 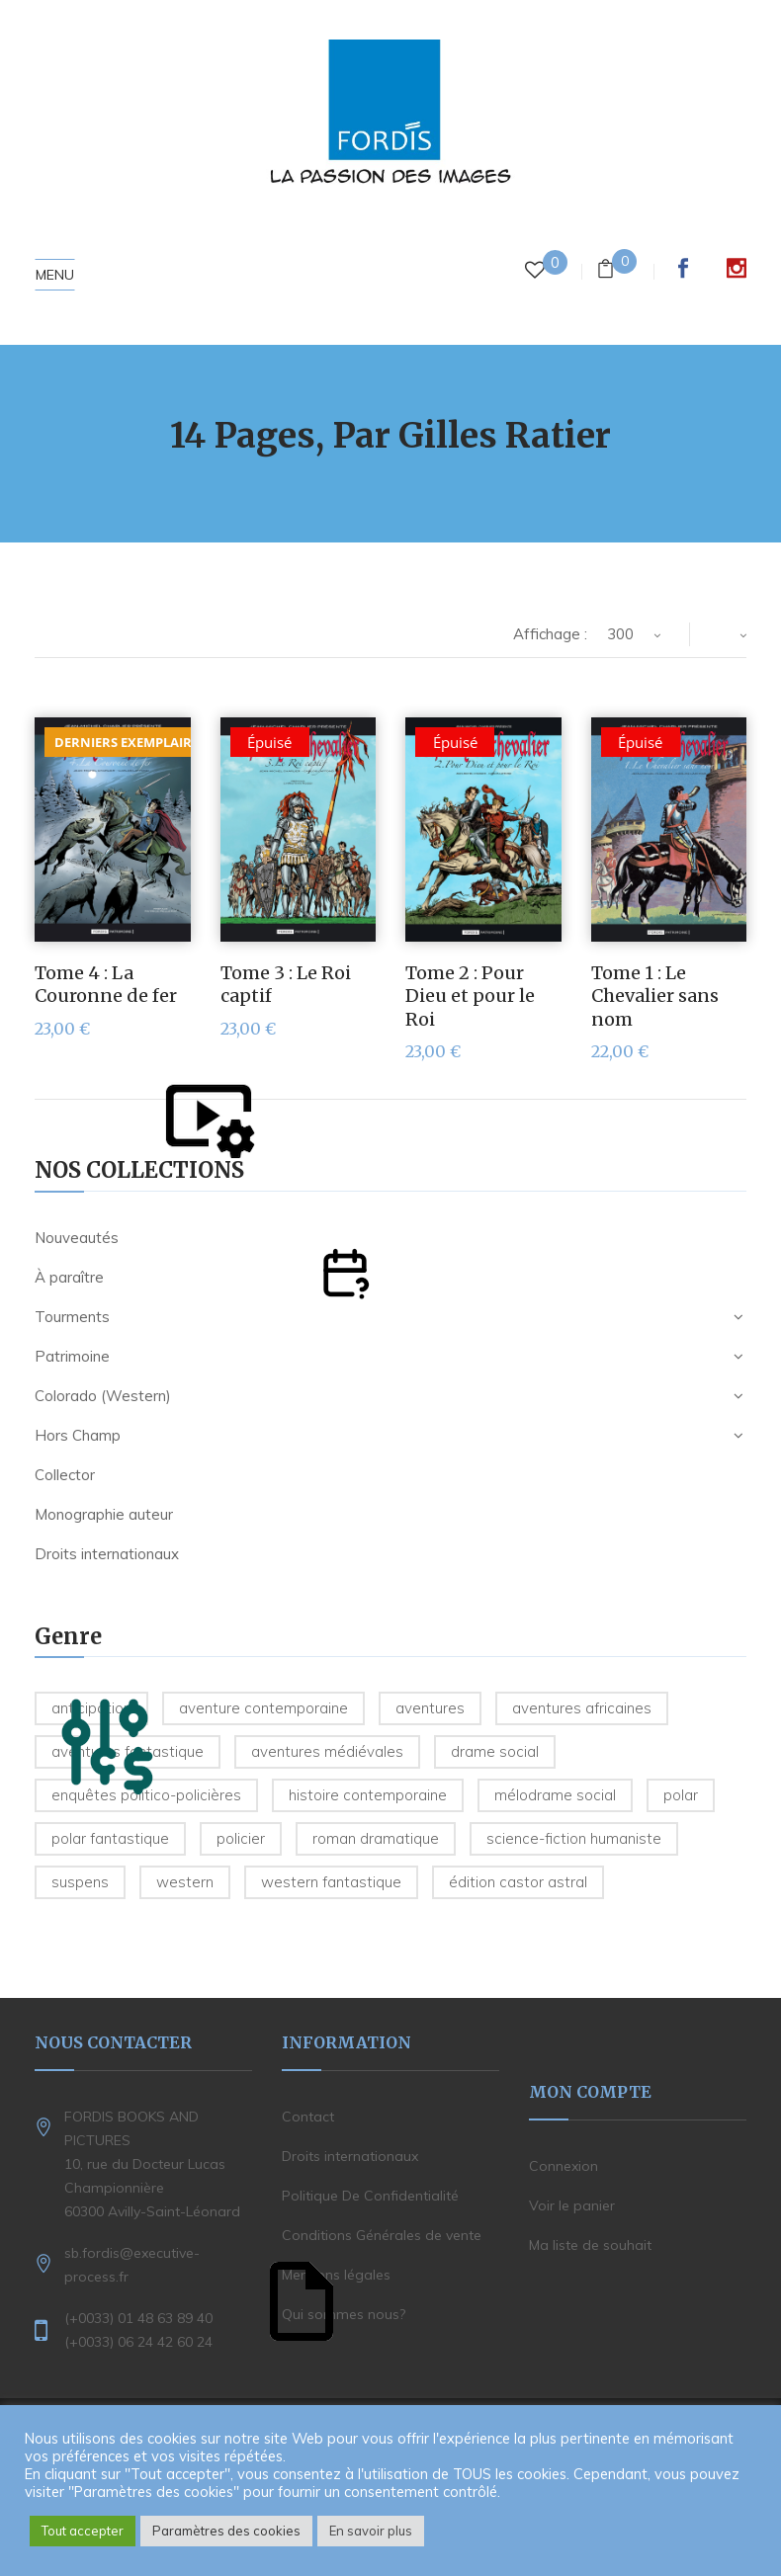 I want to click on adjust pricing or cost settings, so click(x=105, y=1742).